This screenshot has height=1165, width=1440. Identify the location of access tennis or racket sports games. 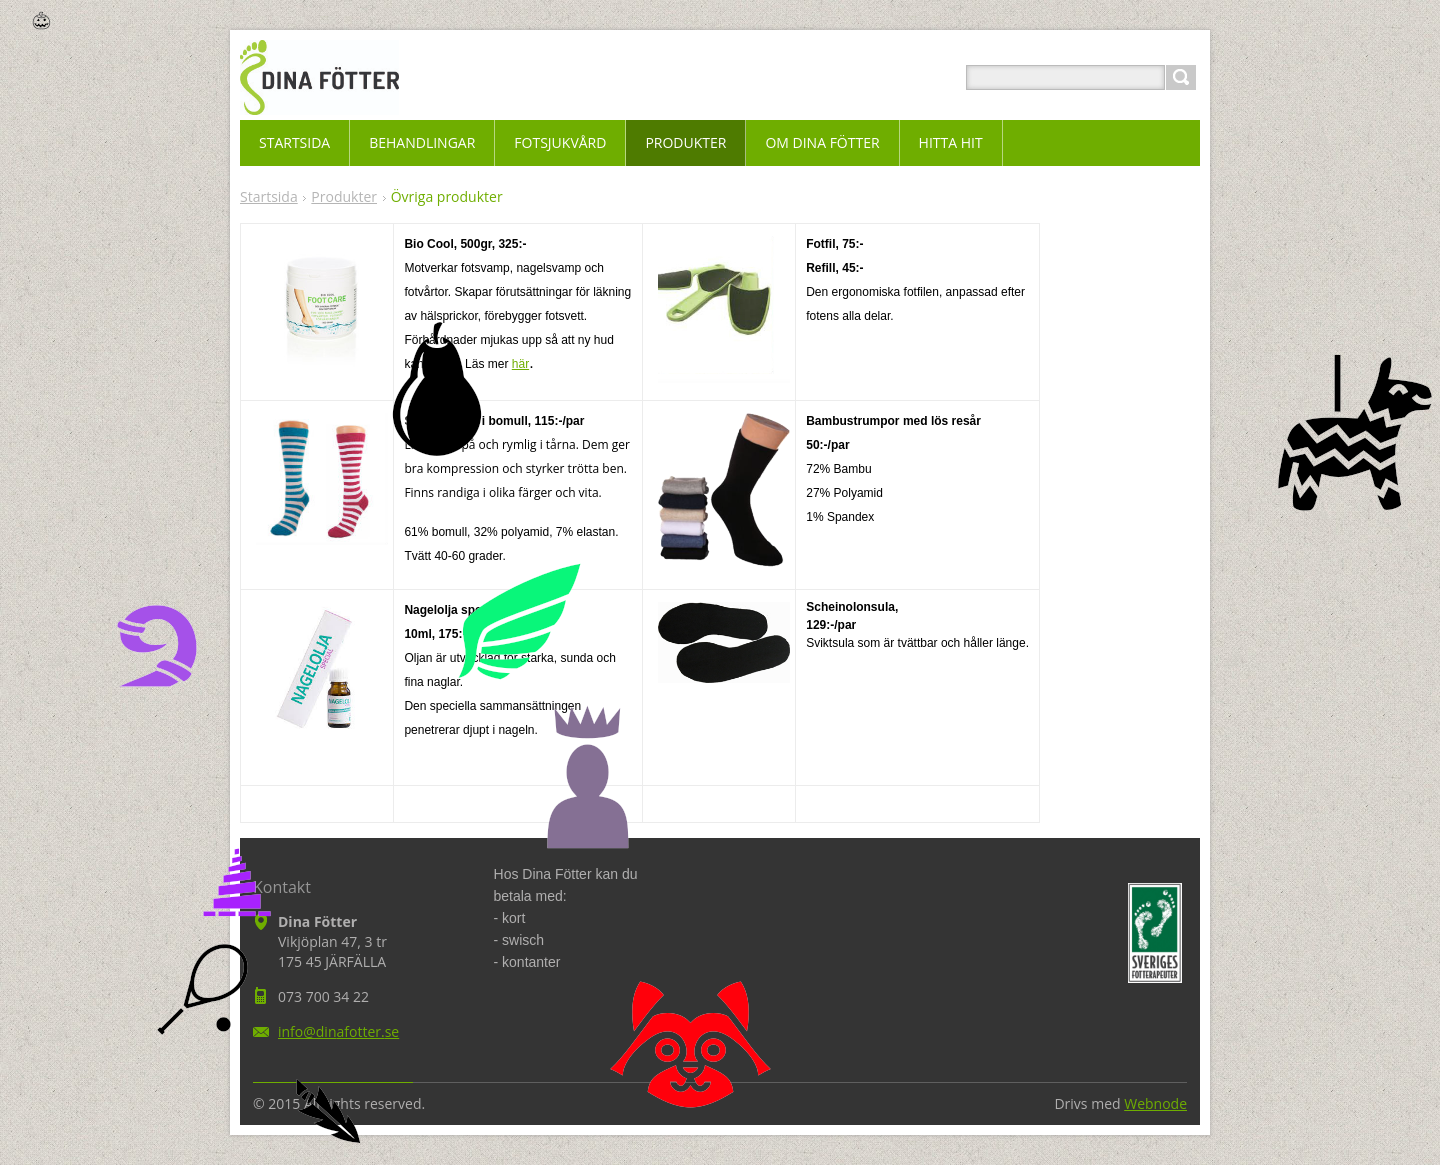
(202, 989).